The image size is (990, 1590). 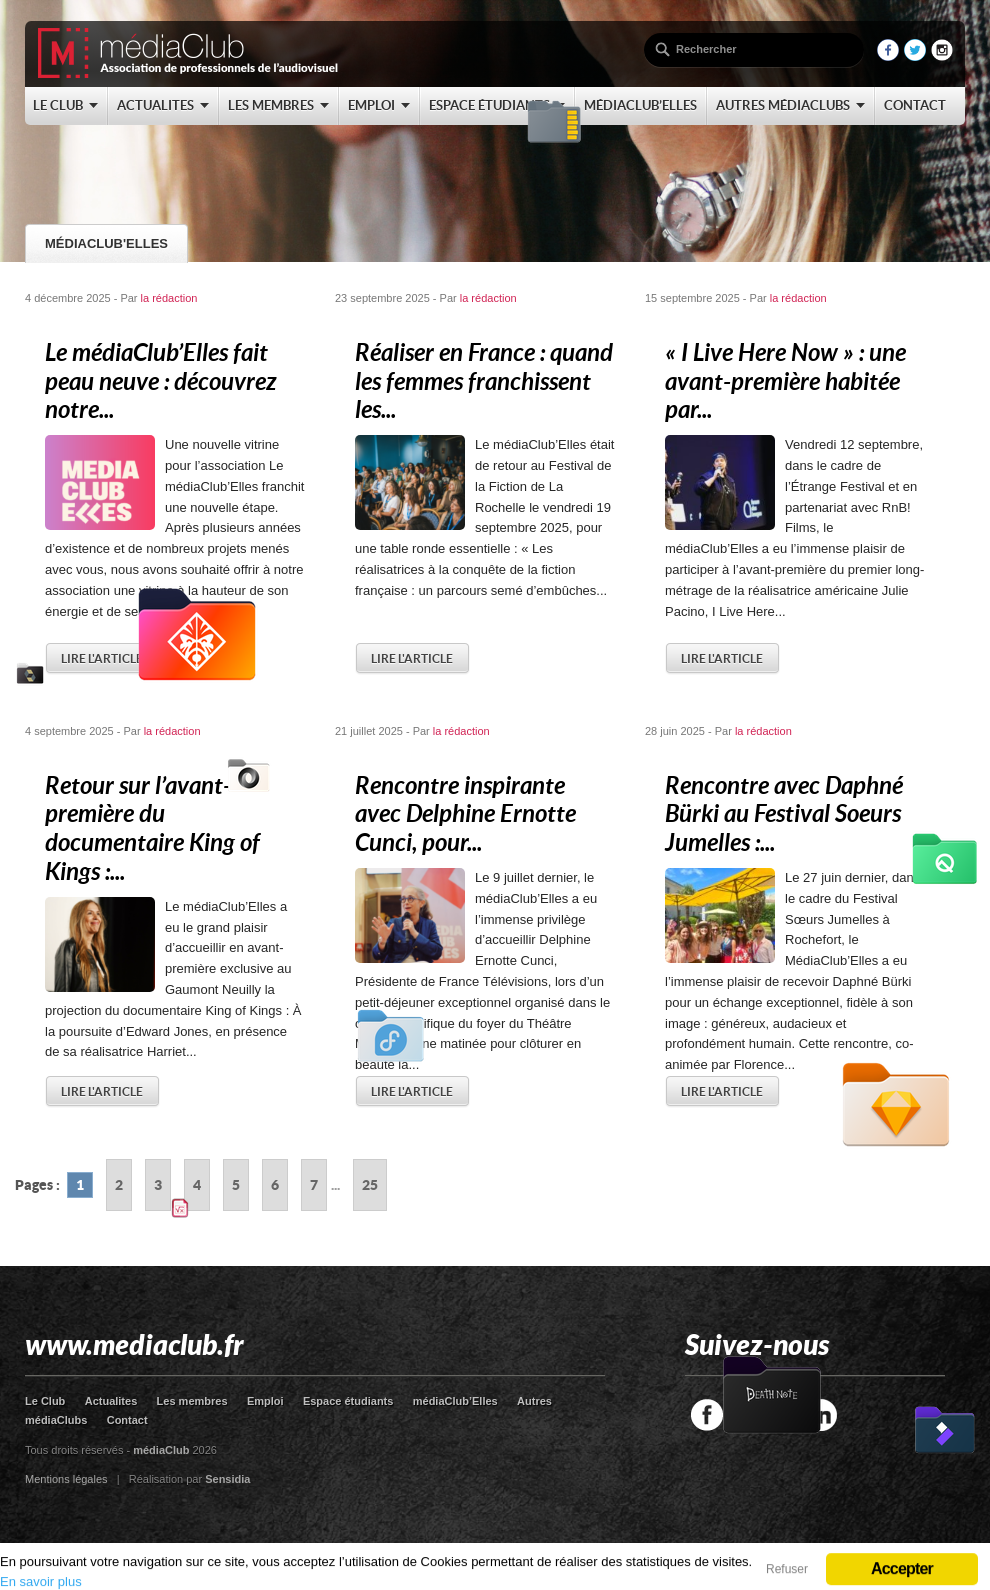 I want to click on open folder containing Sketch design files, so click(x=895, y=1107).